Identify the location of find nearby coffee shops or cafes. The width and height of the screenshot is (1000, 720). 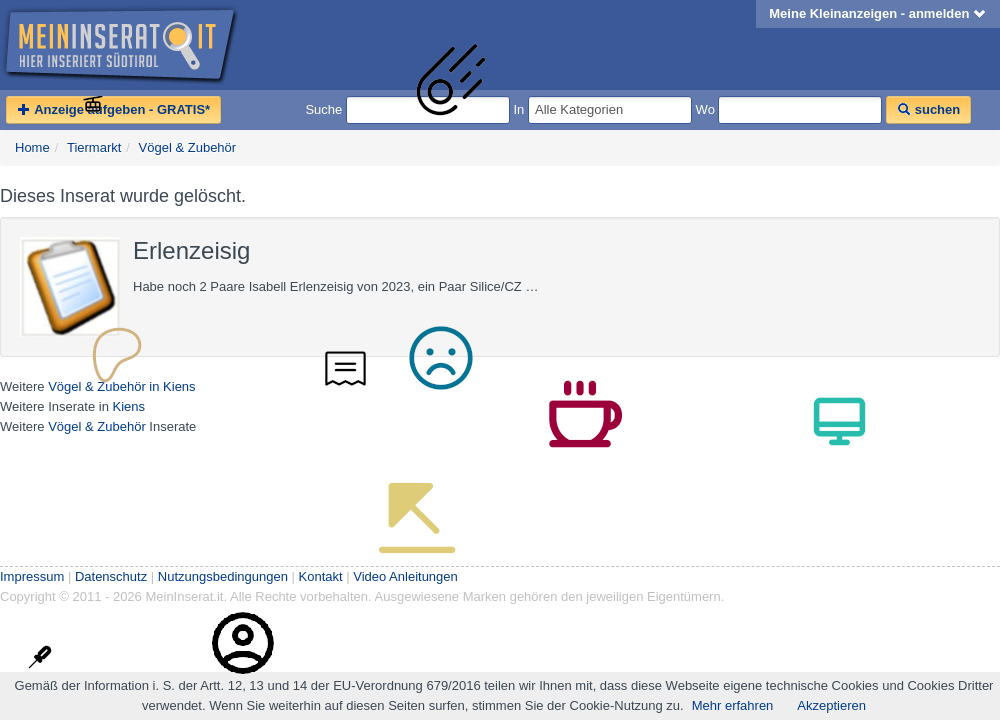
(582, 416).